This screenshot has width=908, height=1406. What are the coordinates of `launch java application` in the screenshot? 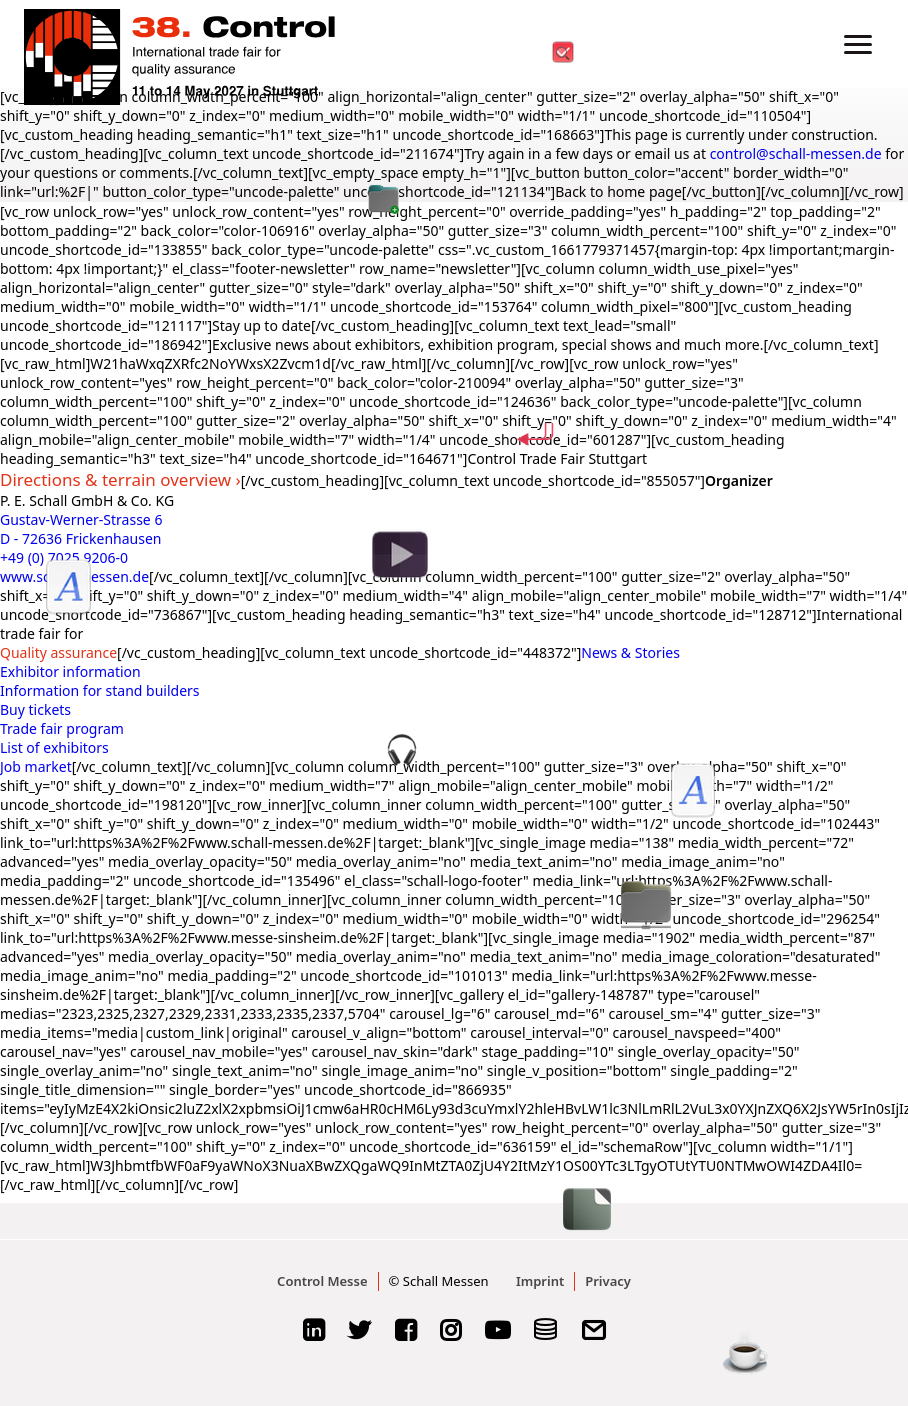 It's located at (745, 1357).